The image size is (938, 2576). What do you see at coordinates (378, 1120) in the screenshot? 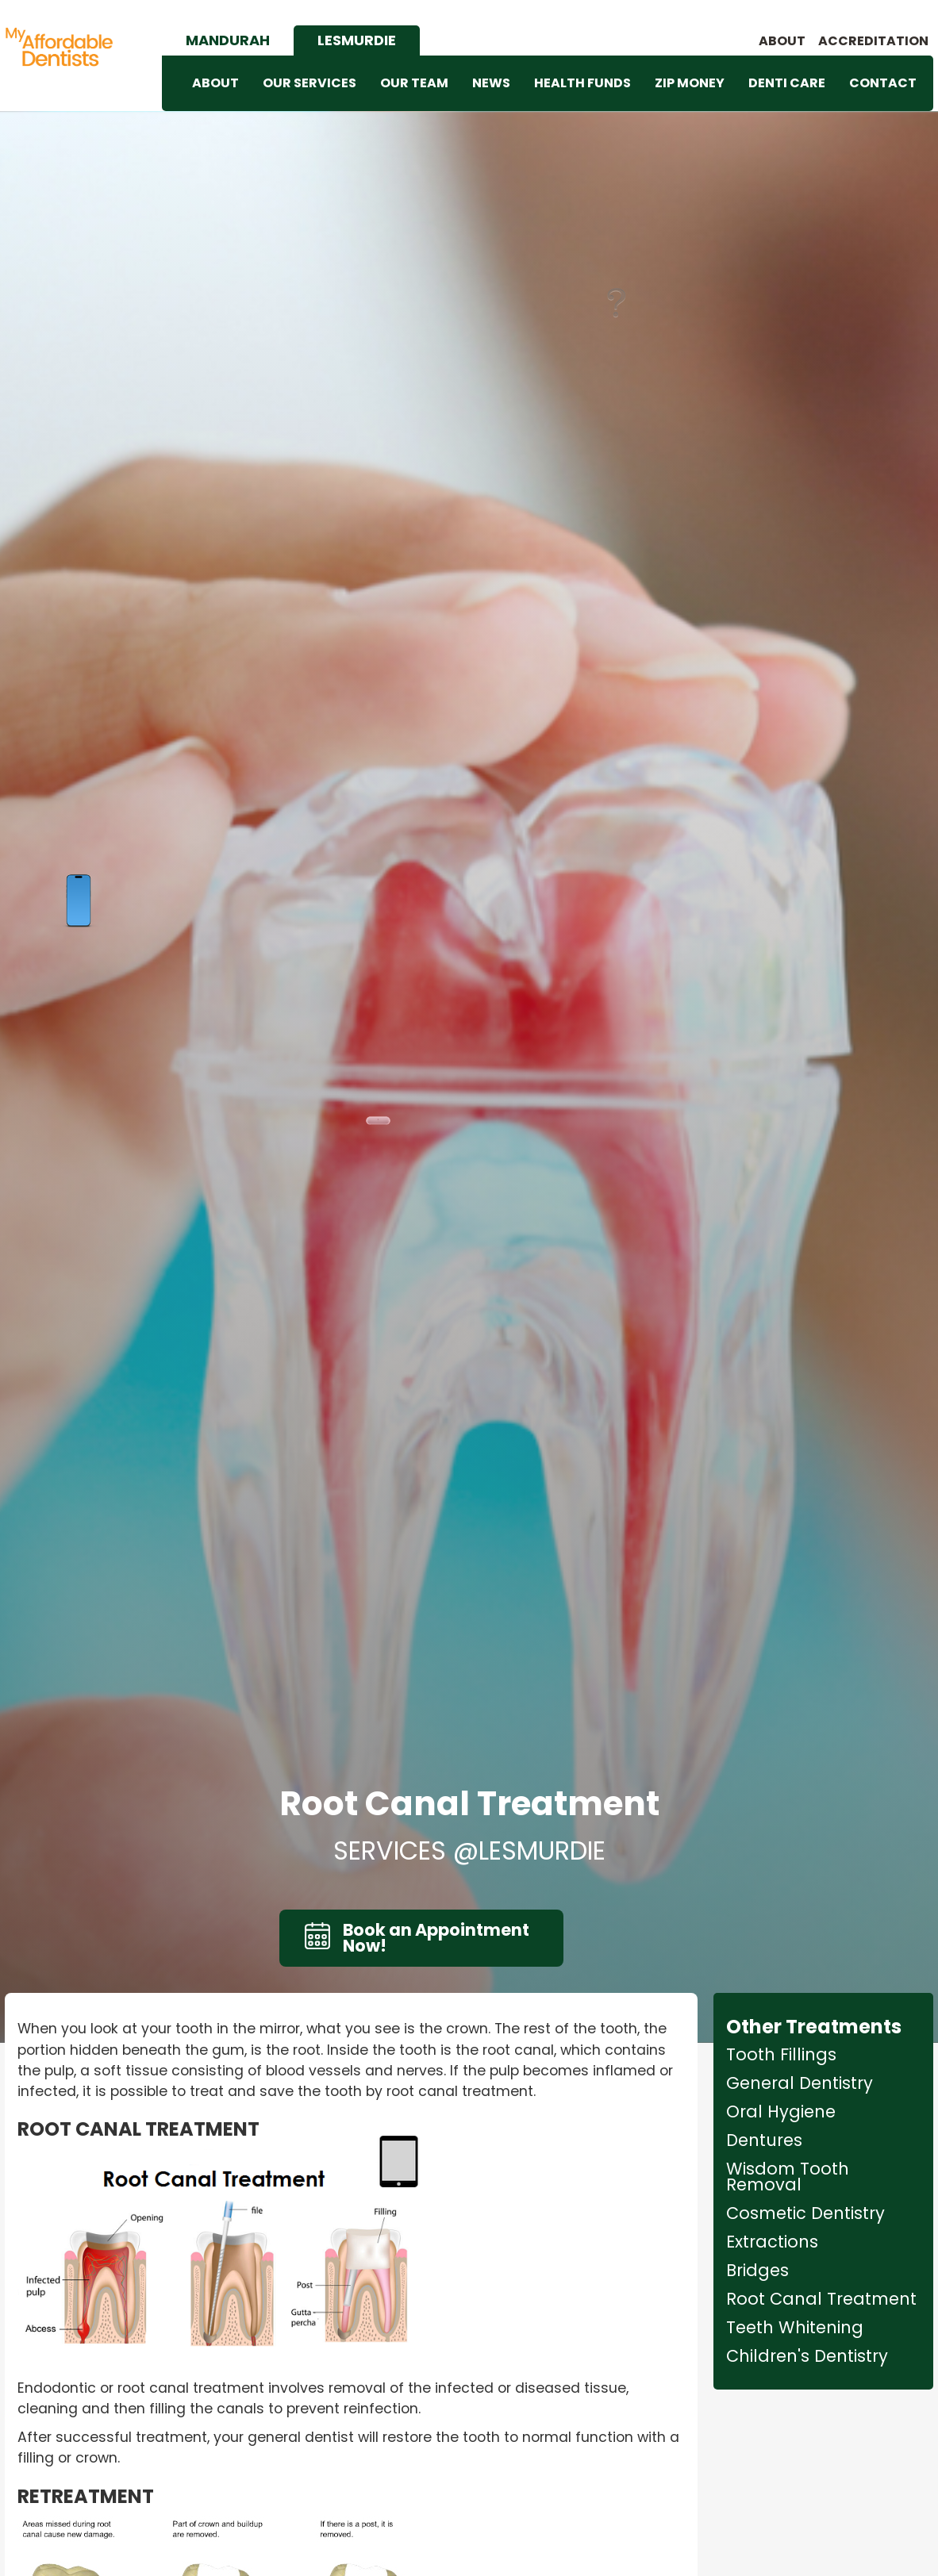
I see `connect to a bluetooth speaker` at bounding box center [378, 1120].